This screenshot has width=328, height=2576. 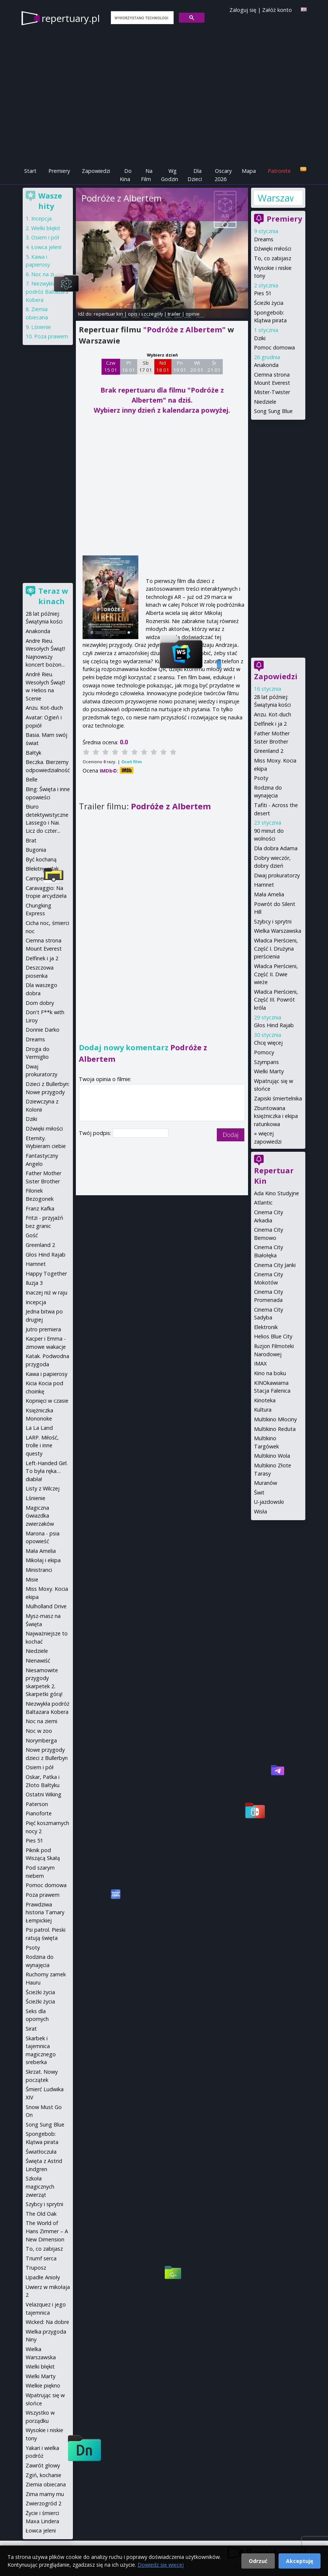 I want to click on iPhone 15 Pro device icon, so click(x=219, y=664).